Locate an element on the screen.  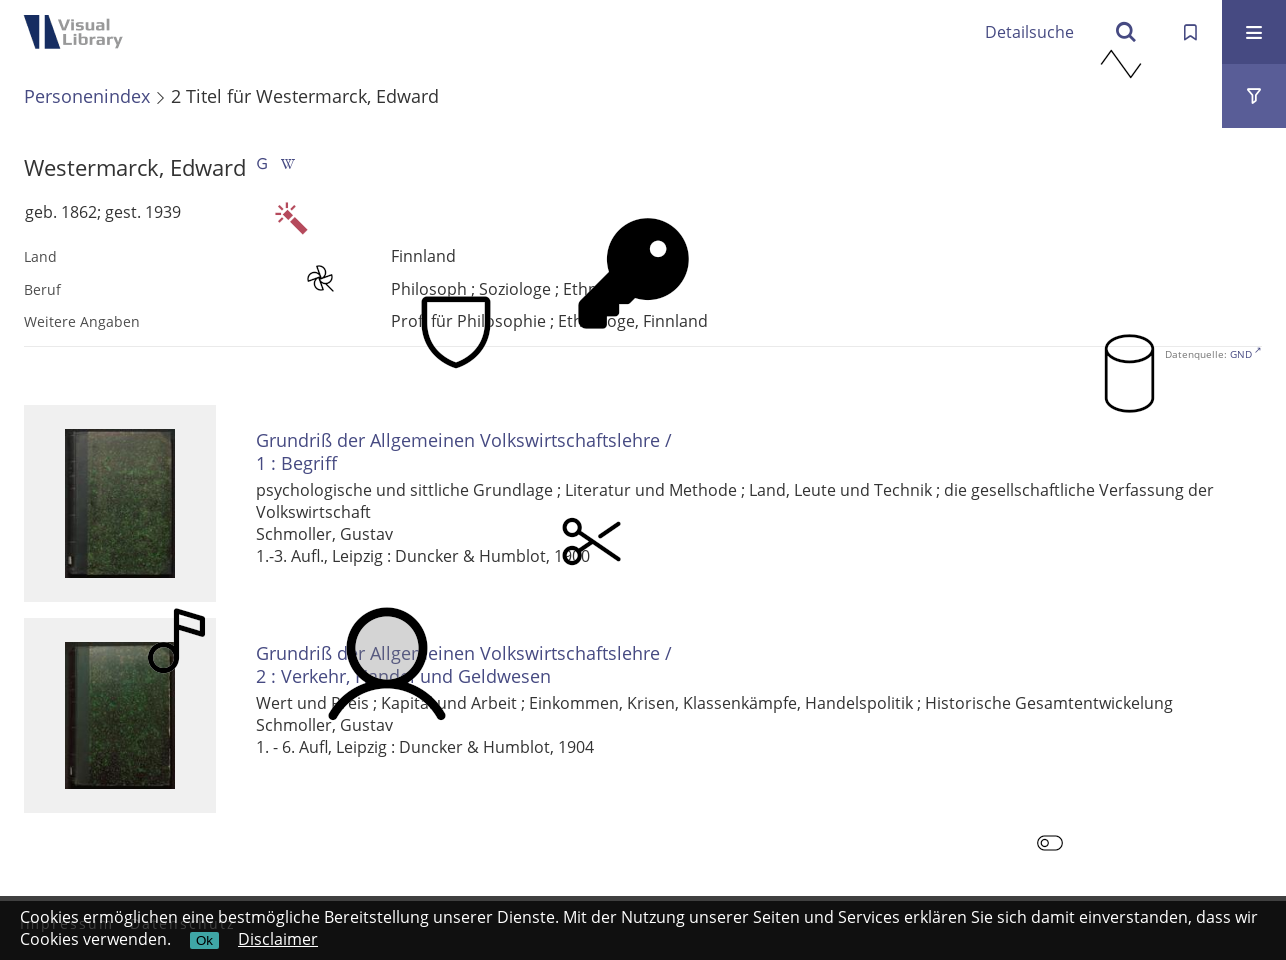
play or access music is located at coordinates (176, 639).